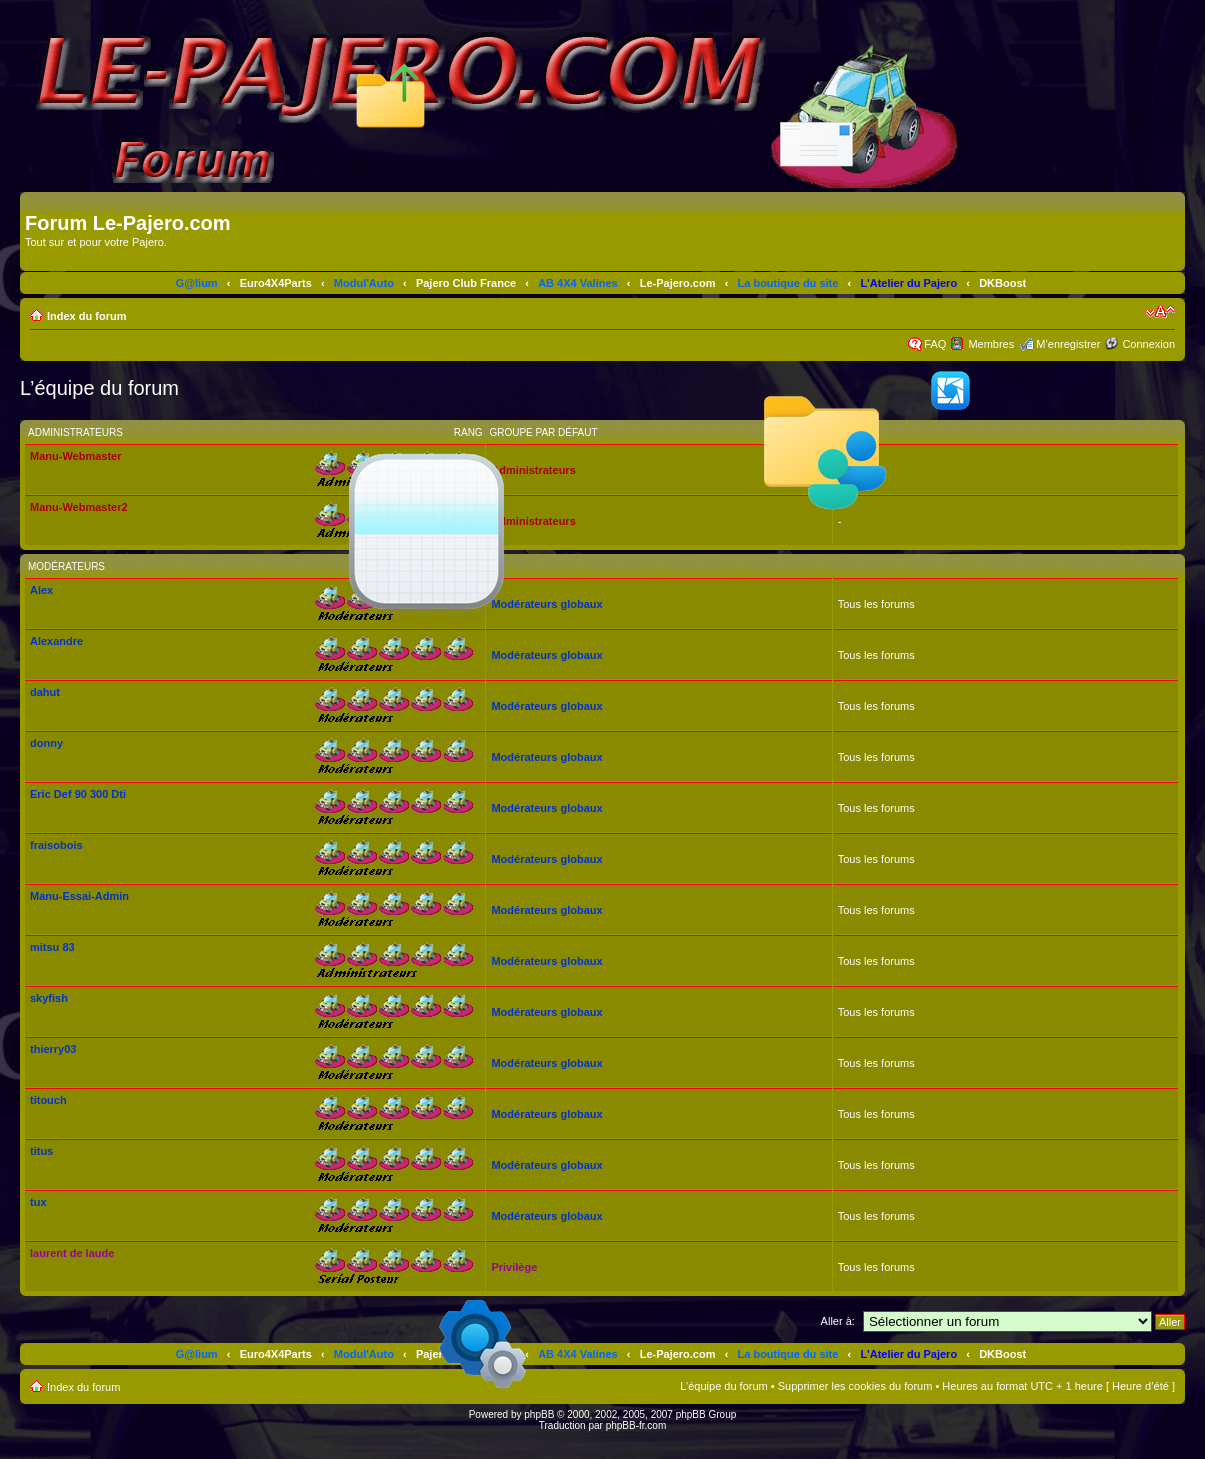  I want to click on open document scanner app, so click(426, 531).